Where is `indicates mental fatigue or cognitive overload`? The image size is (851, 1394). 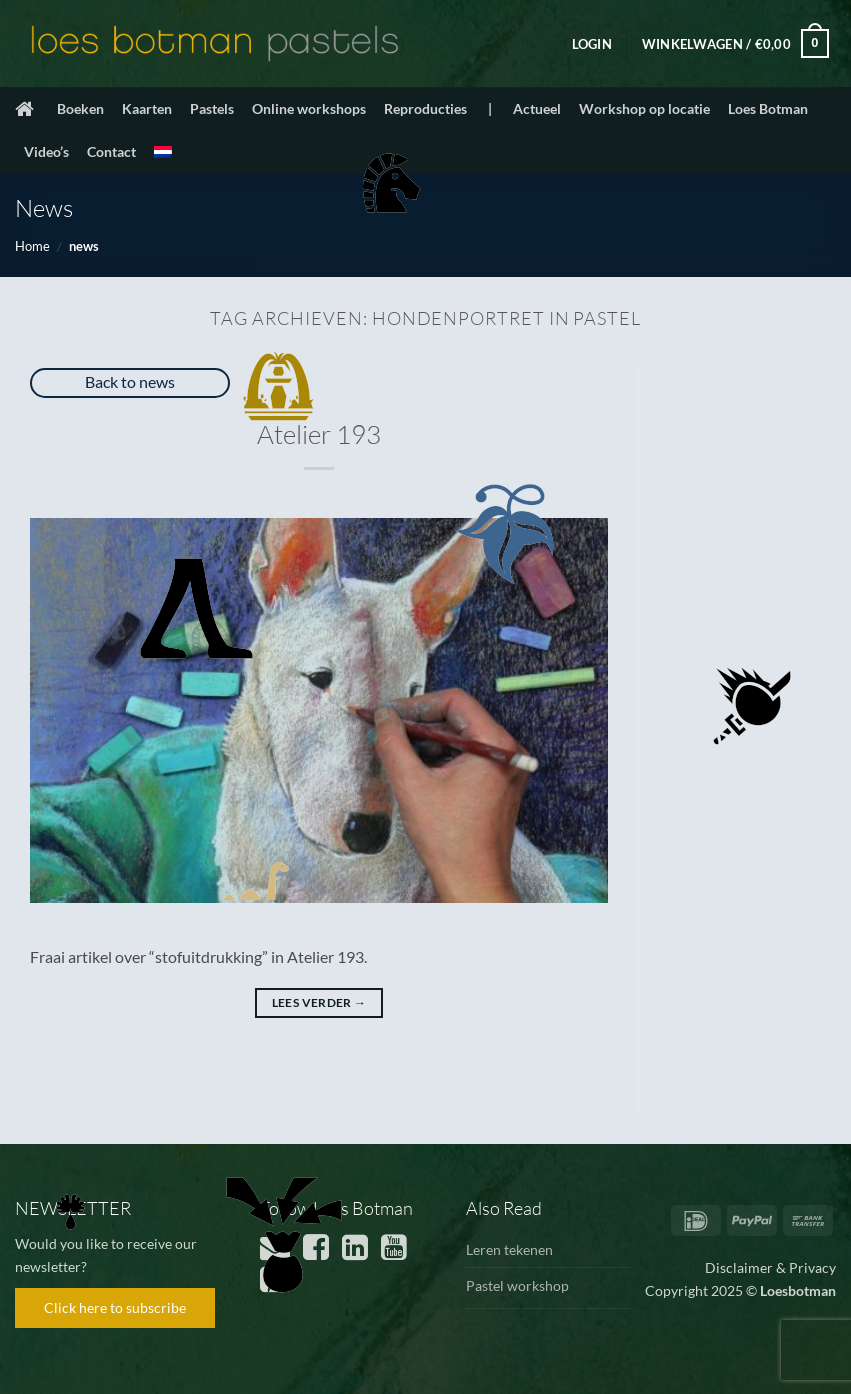 indicates mental fatigue or cognitive overload is located at coordinates (70, 1212).